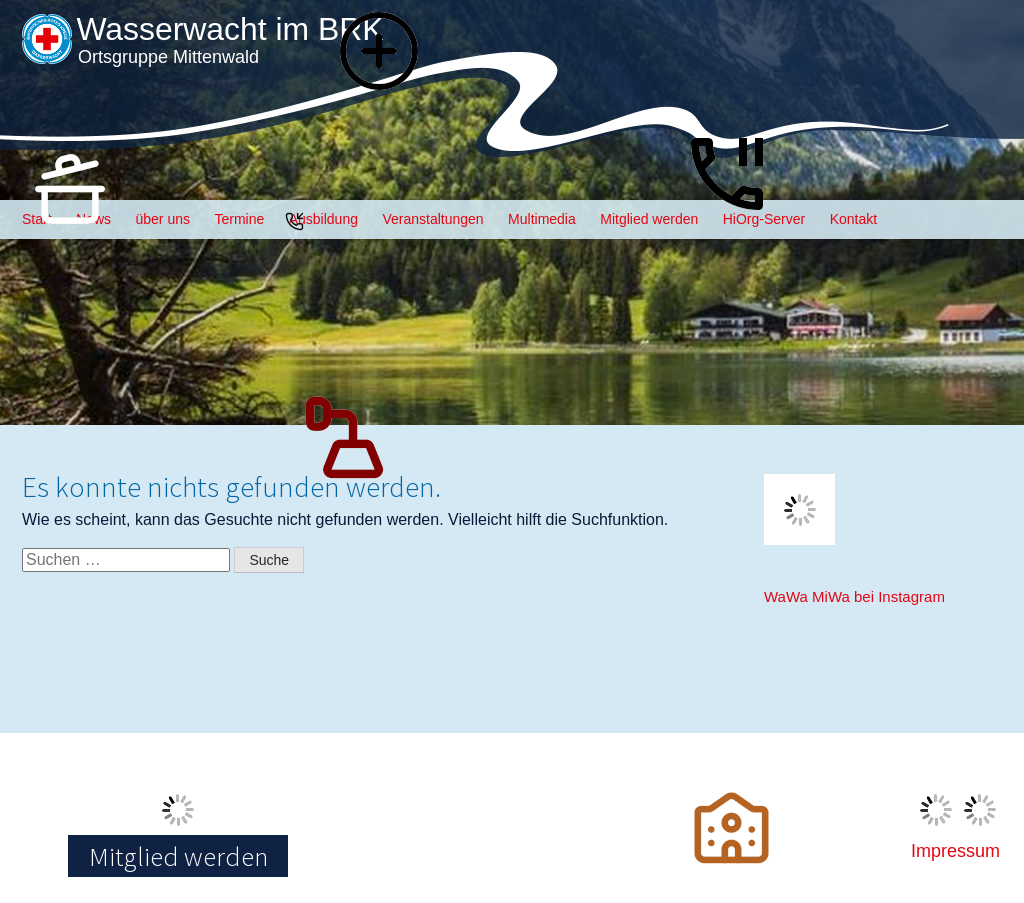 This screenshot has height=903, width=1024. I want to click on toggle wall lamp or sconce lighting, so click(344, 439).